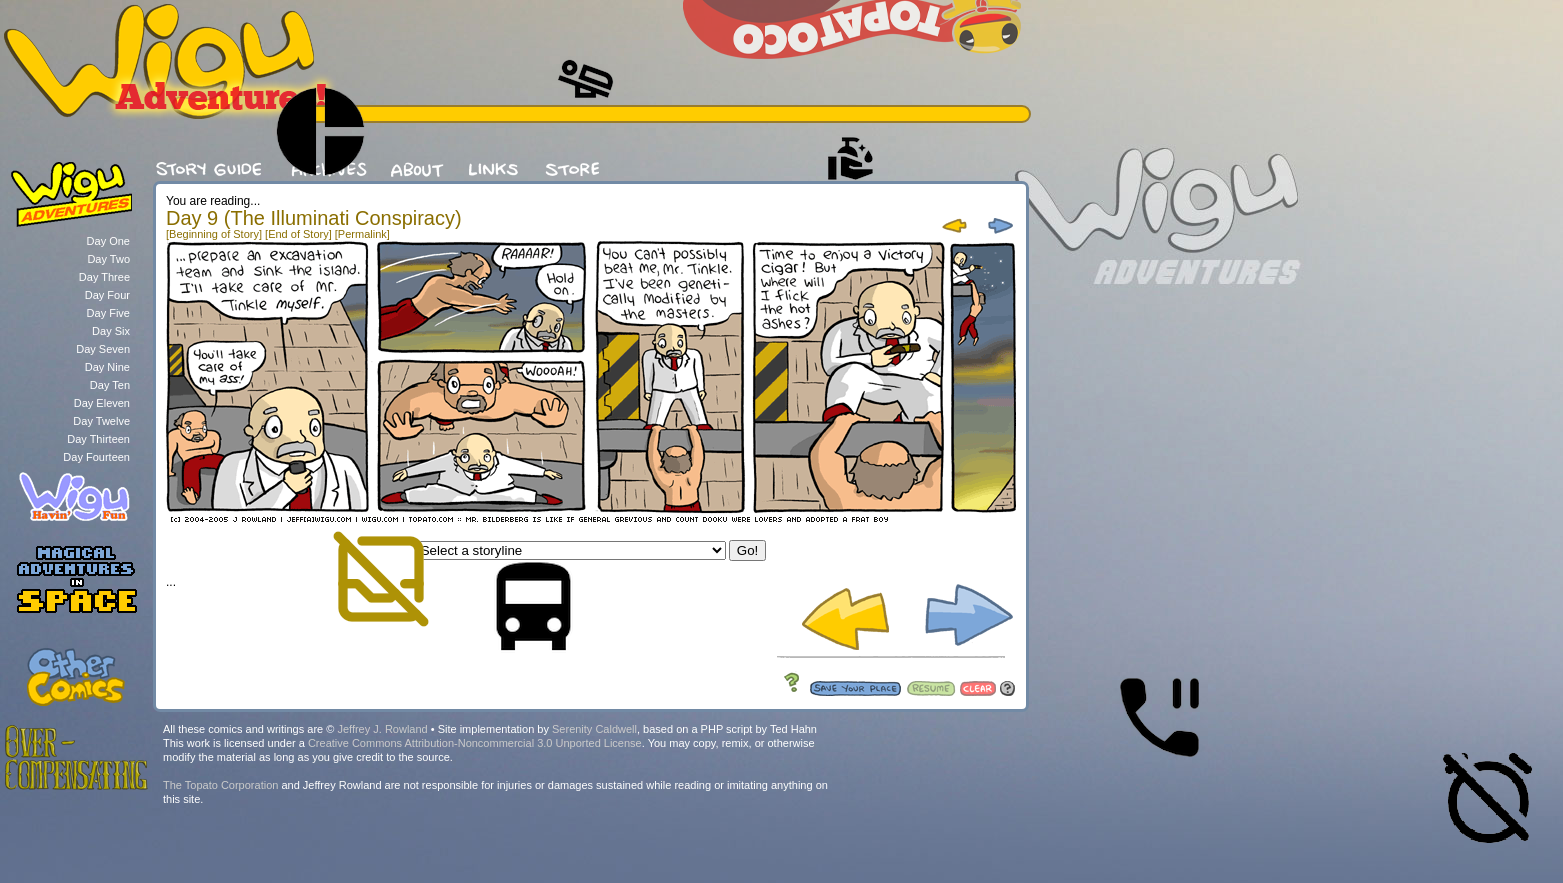 This screenshot has width=1563, height=883. I want to click on call on hold, so click(1159, 717).